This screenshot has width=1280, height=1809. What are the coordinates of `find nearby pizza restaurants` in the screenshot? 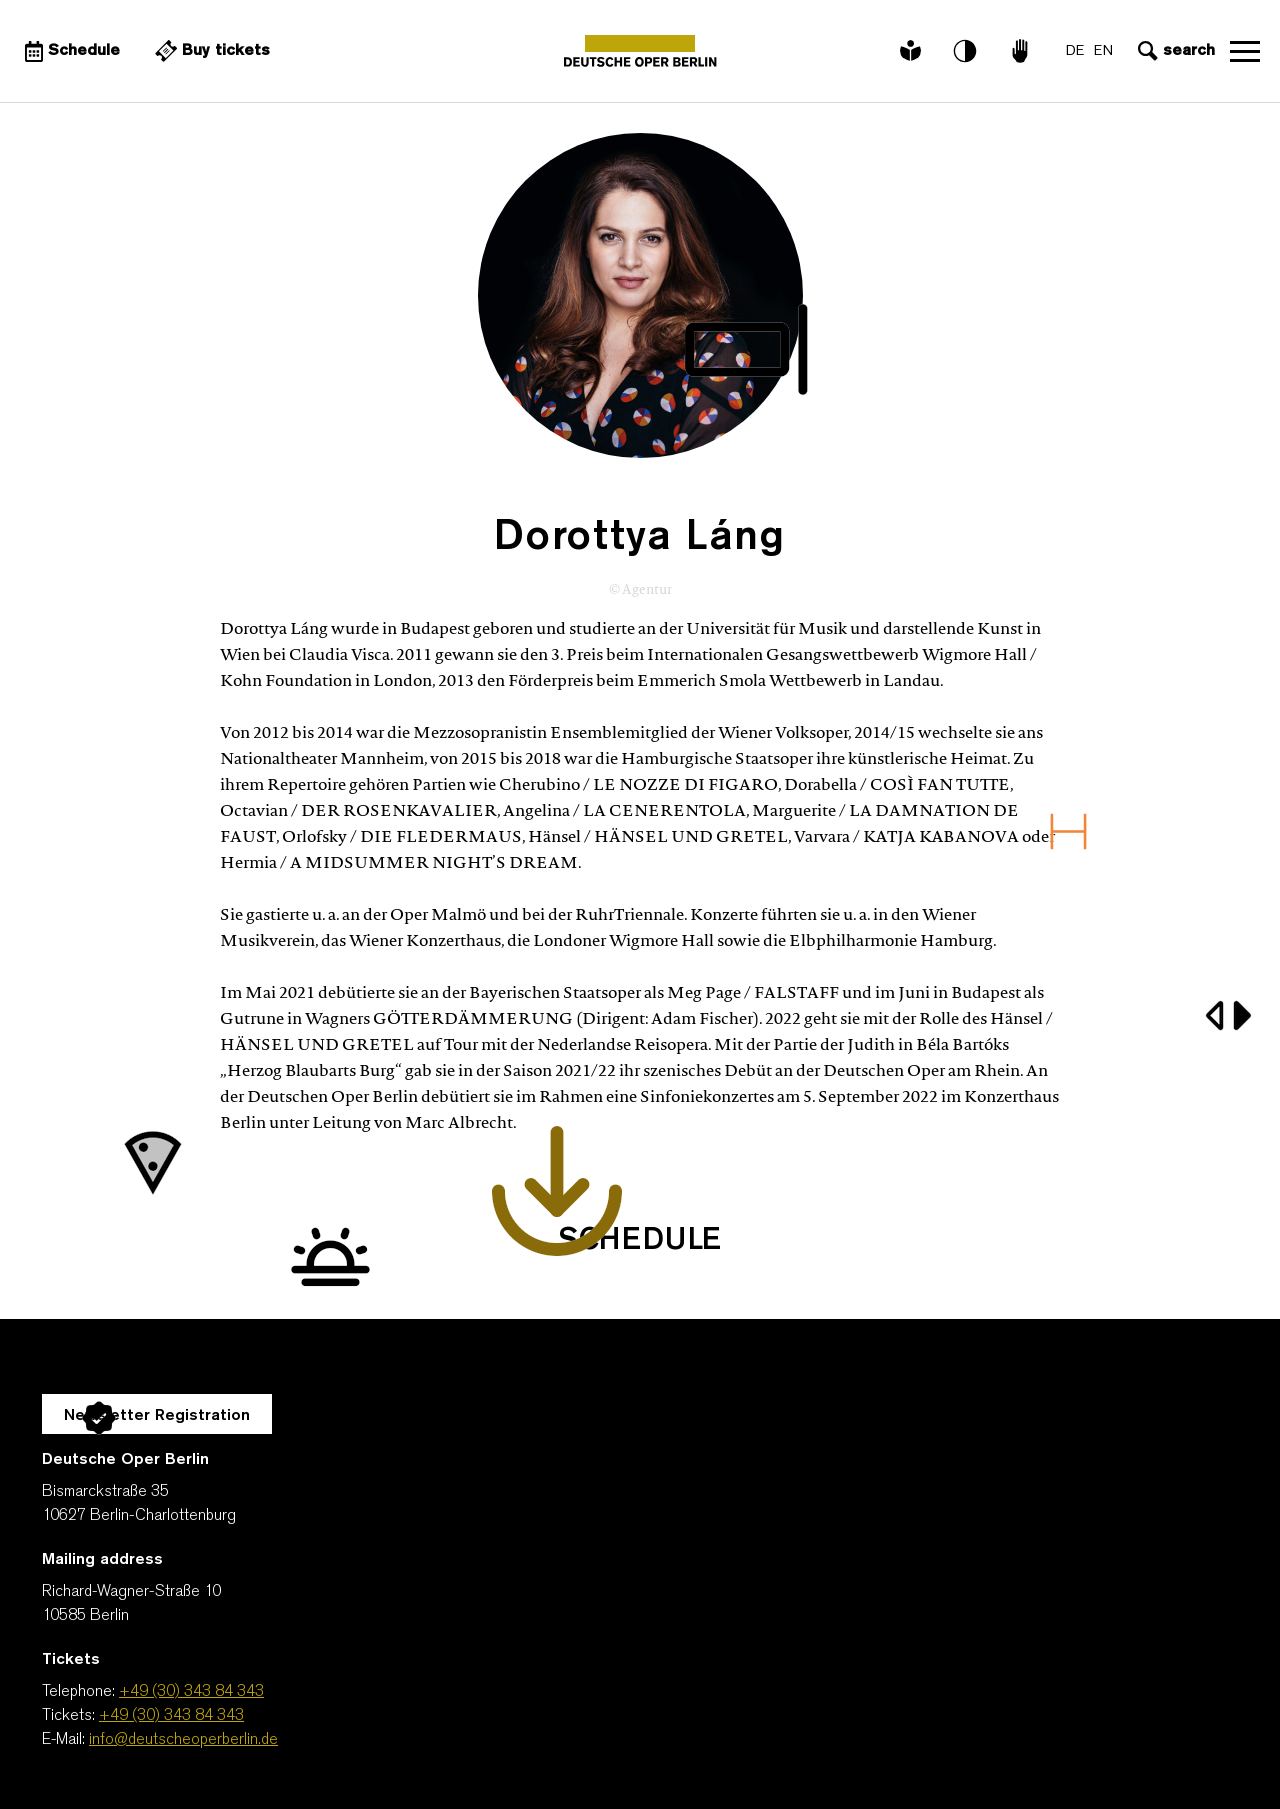 It's located at (153, 1163).